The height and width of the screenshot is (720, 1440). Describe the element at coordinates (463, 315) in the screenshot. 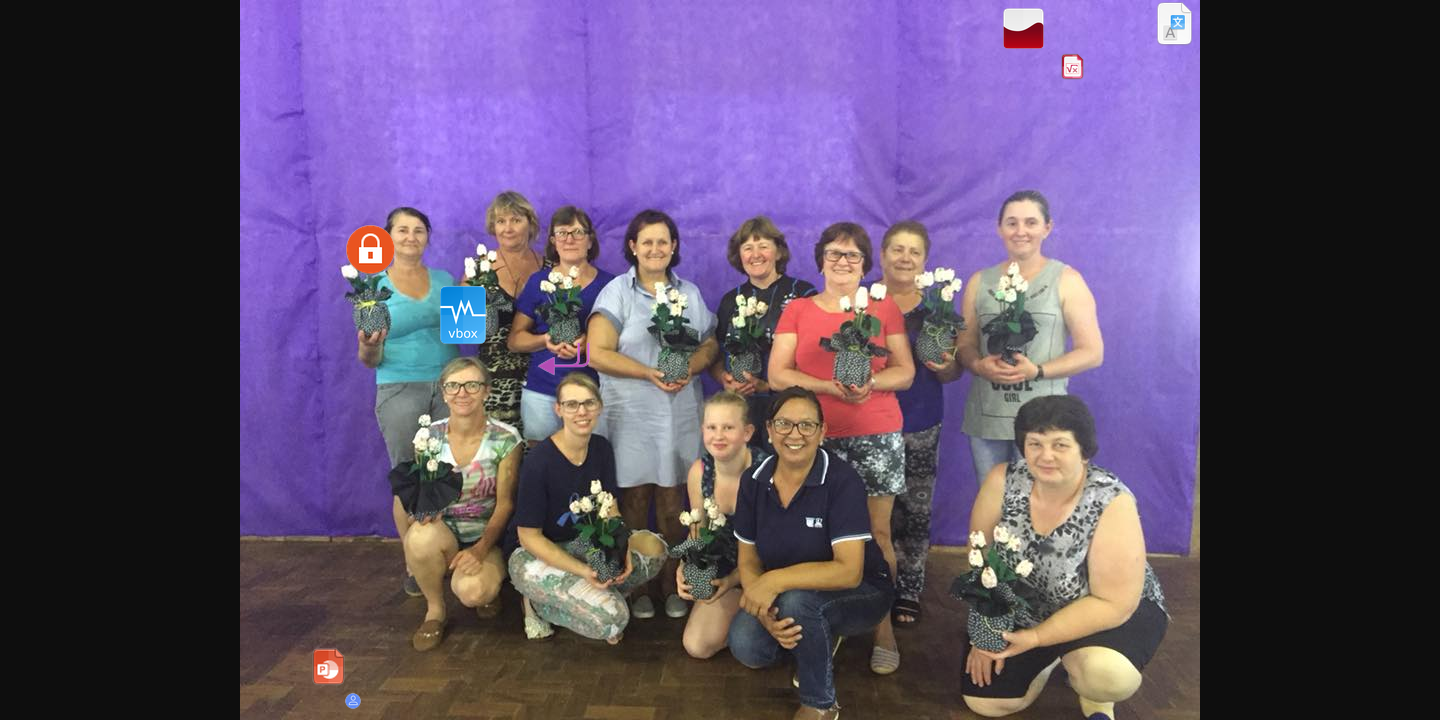

I see `virtualbox virtual machine configuration file` at that location.